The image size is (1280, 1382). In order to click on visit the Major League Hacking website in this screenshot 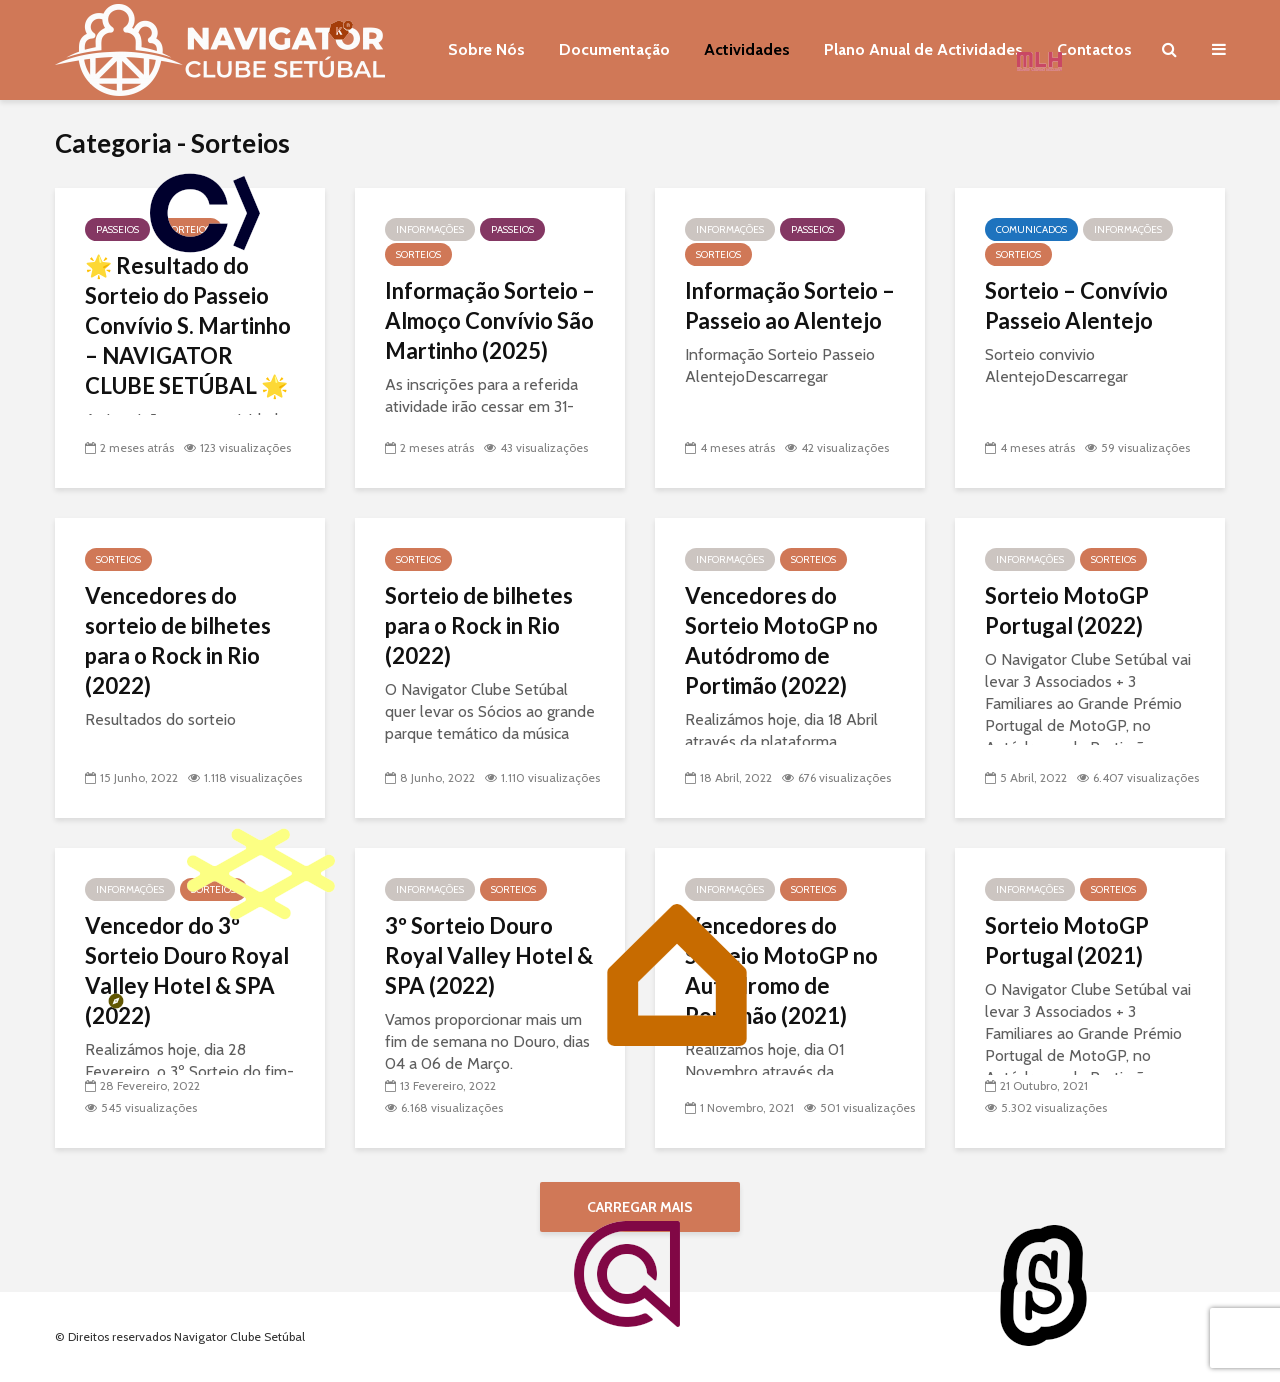, I will do `click(1039, 61)`.